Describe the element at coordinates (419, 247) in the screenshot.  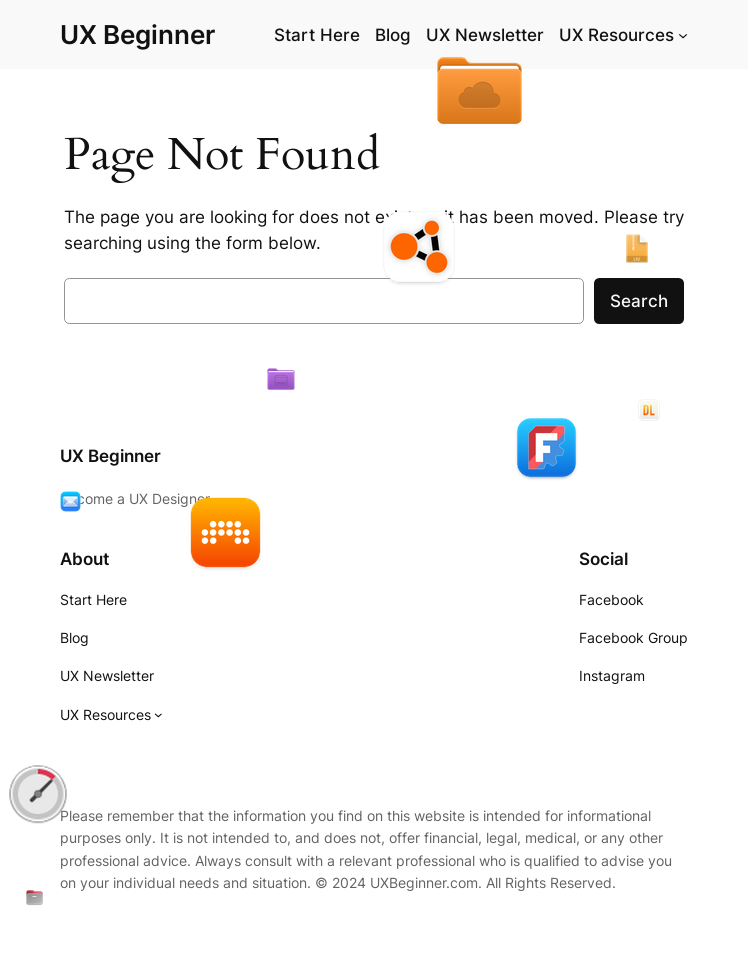
I see `launch BeamNG.drive vehicle simulation game` at that location.